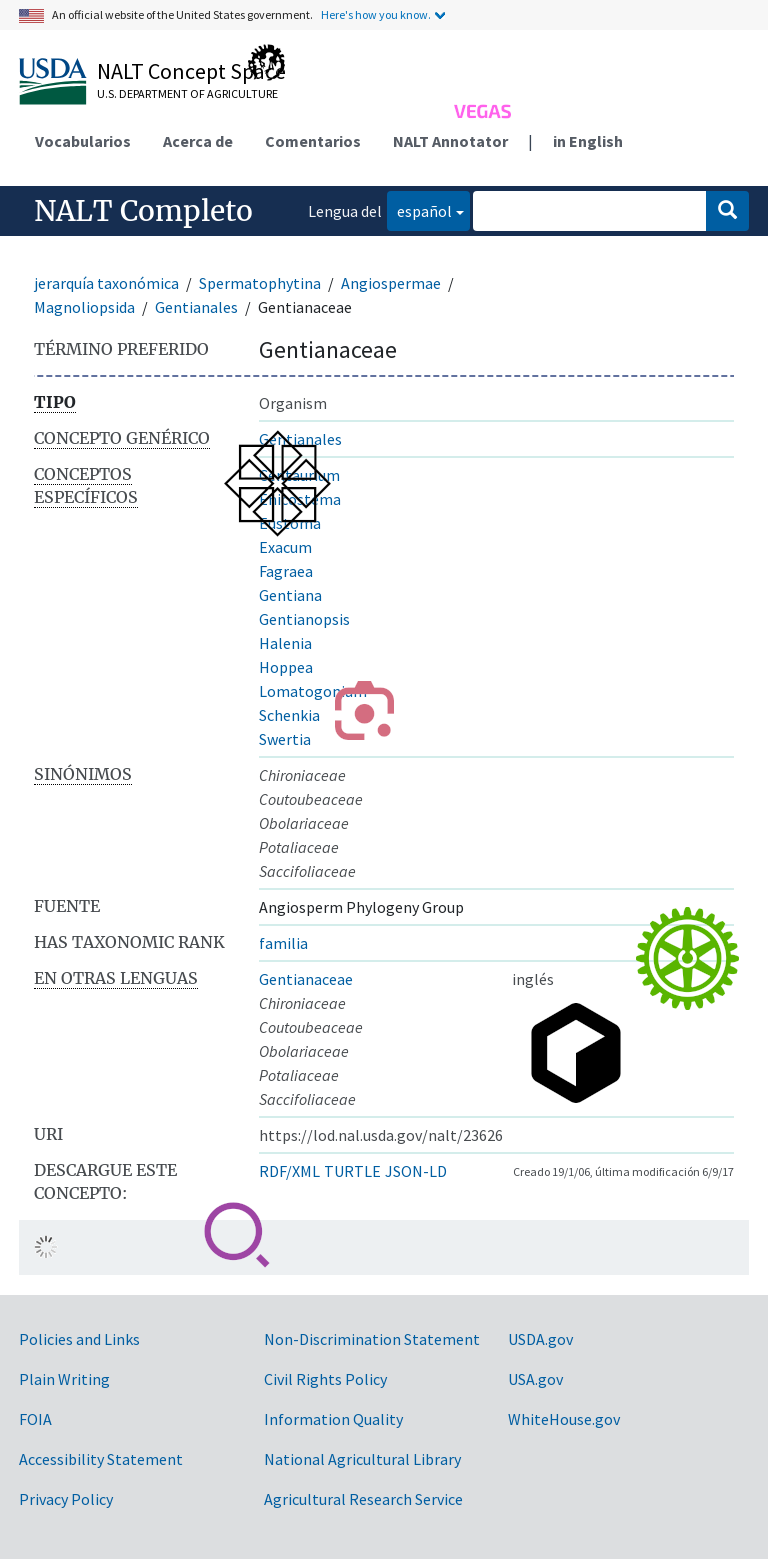 This screenshot has width=768, height=1559. Describe the element at coordinates (277, 483) in the screenshot. I see `CentOS Linux distribution logo` at that location.